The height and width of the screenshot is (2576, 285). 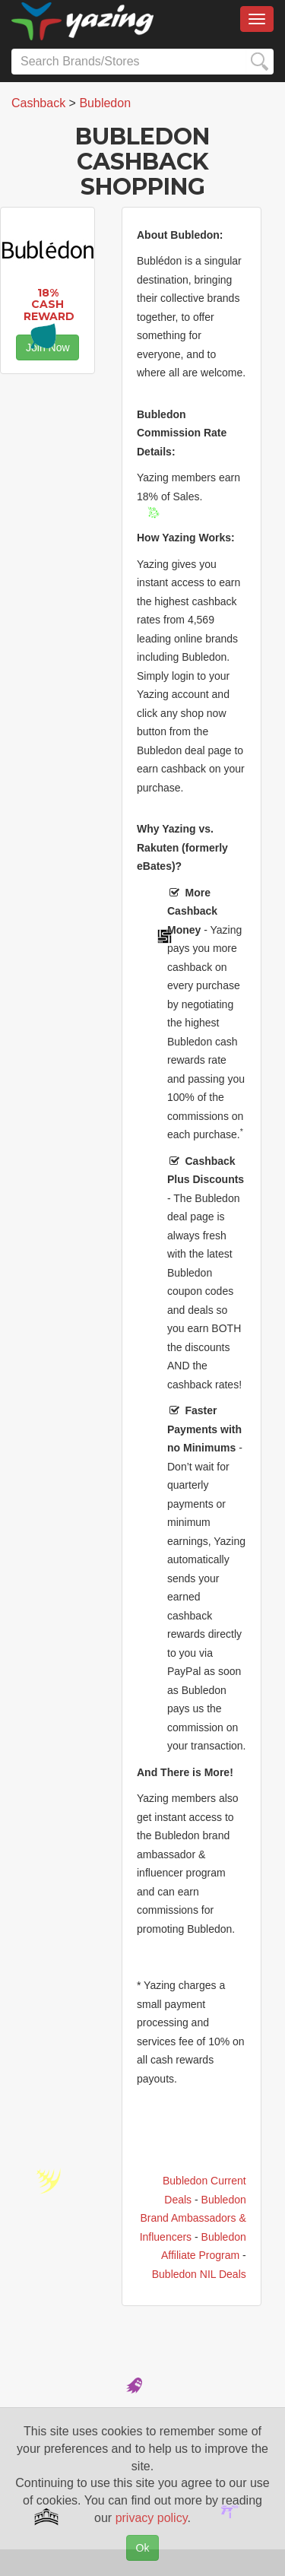 What do you see at coordinates (47, 2181) in the screenshot?
I see `indicates sound or audio waves emitting` at bounding box center [47, 2181].